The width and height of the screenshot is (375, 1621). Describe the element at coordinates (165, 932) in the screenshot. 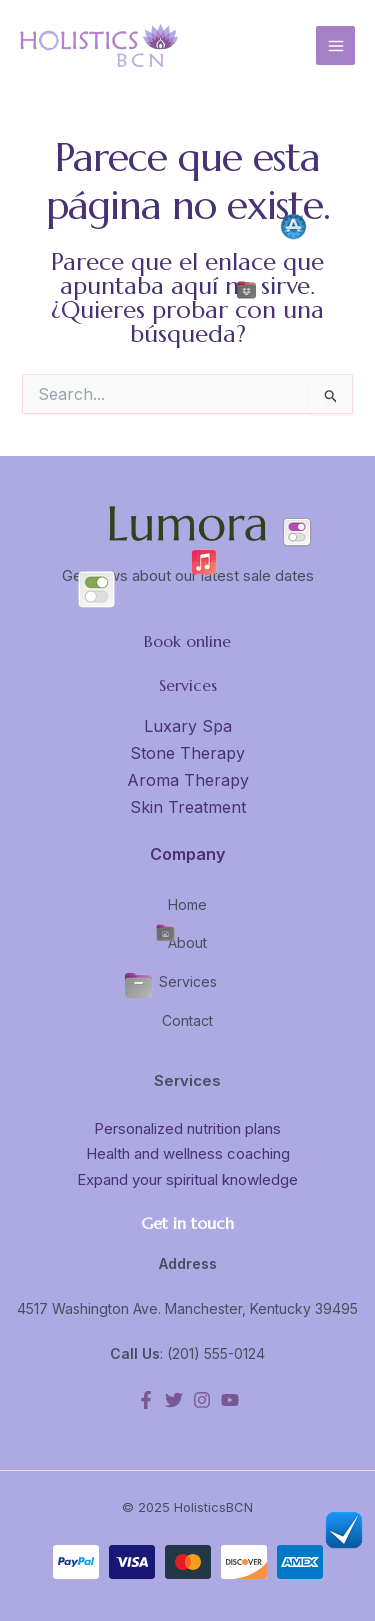

I see `open your pictures folder` at that location.